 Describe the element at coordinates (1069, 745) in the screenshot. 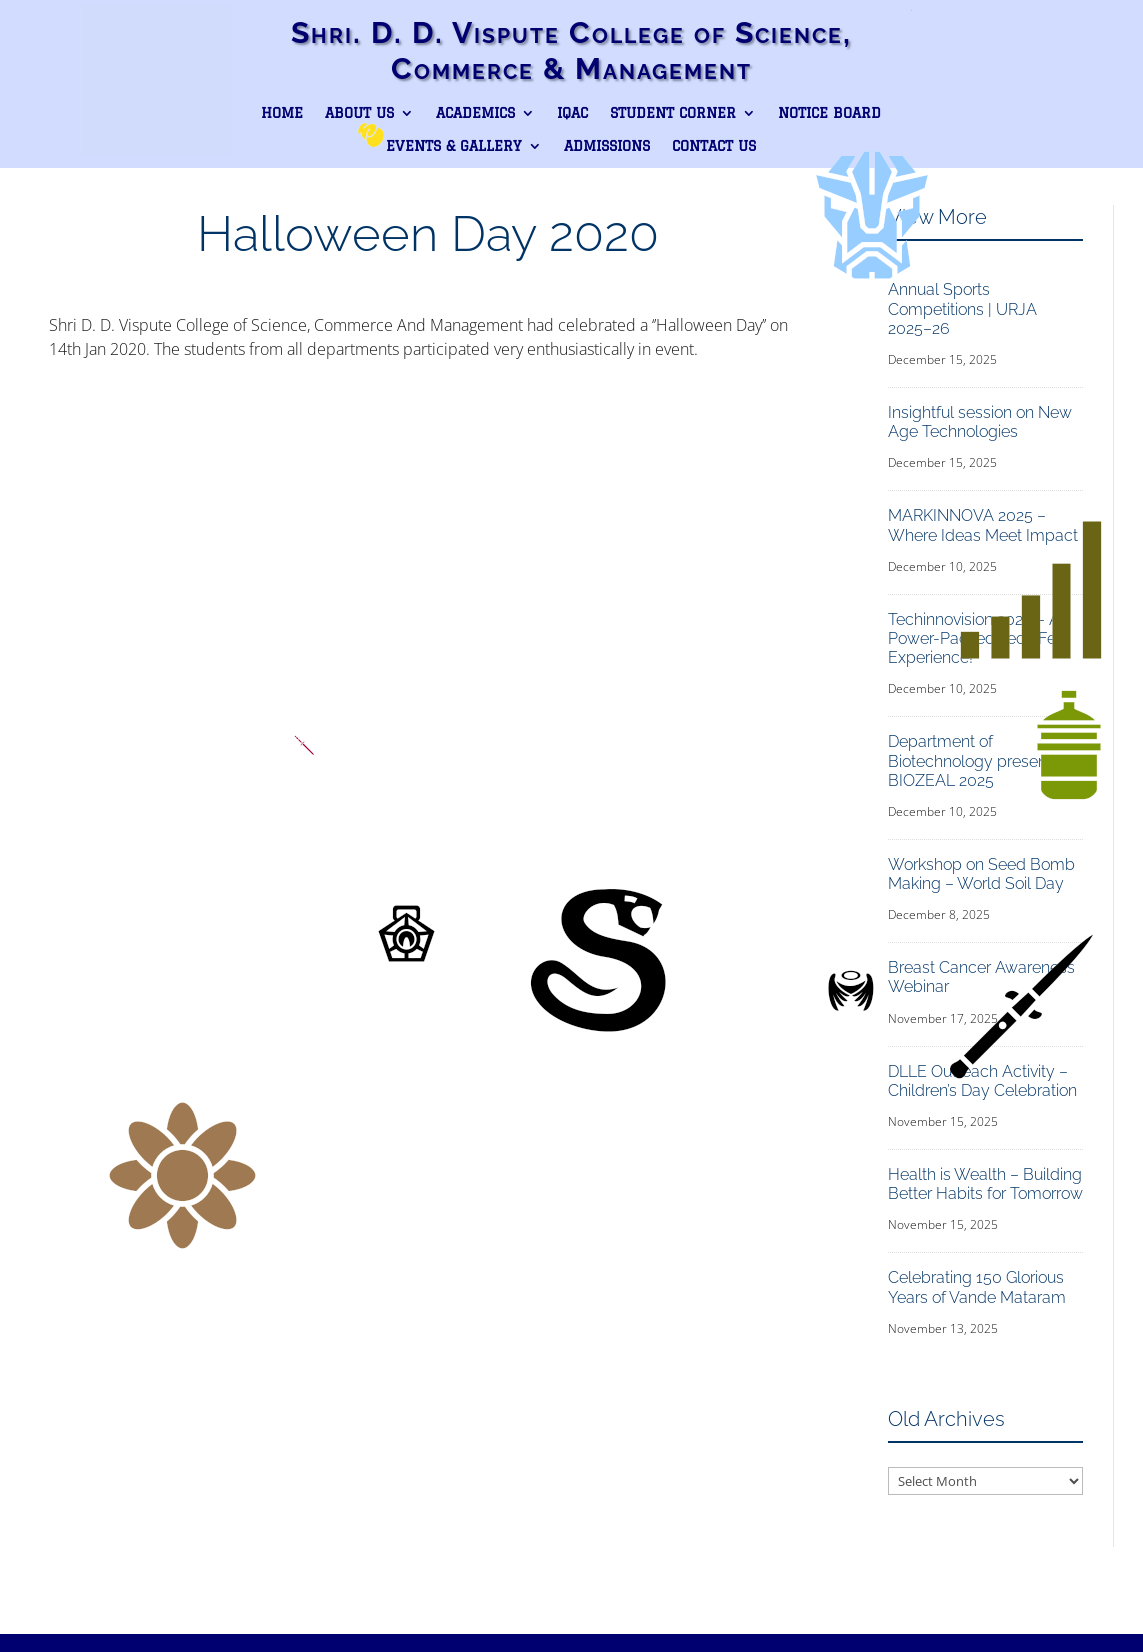

I see `track water intake or hydration` at that location.